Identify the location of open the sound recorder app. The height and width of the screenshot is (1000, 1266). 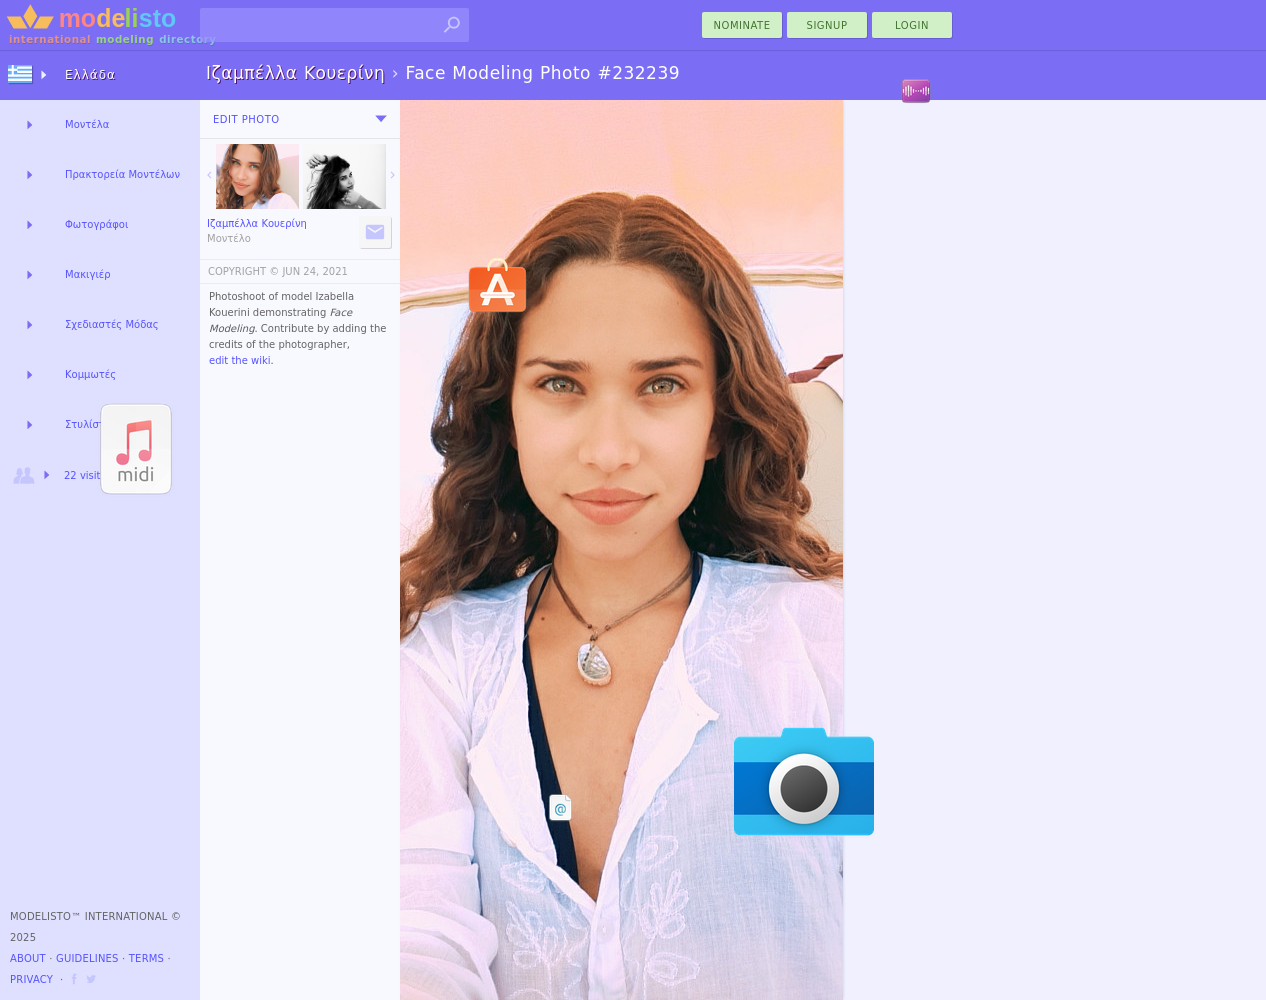
(916, 91).